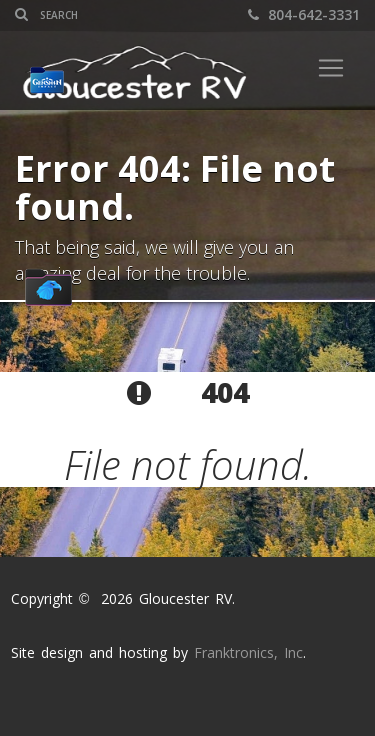 Image resolution: width=375 pixels, height=736 pixels. Describe the element at coordinates (48, 288) in the screenshot. I see `open garuda linux system folder` at that location.